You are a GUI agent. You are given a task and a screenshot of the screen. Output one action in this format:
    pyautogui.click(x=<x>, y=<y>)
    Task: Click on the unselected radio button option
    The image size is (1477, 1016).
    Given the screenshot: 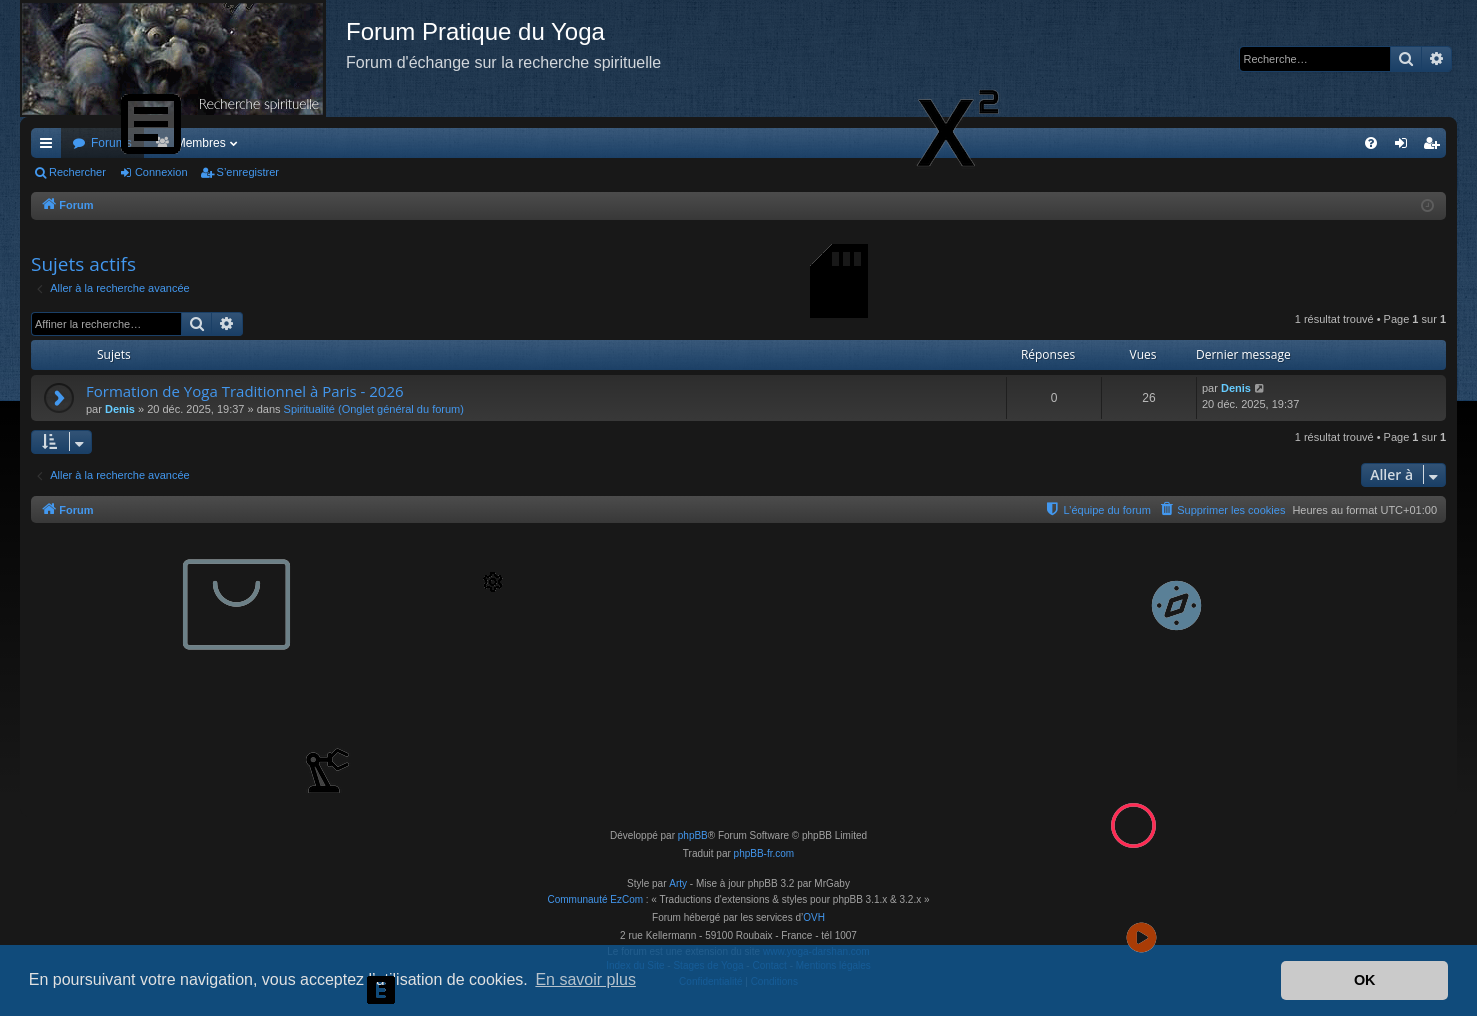 What is the action you would take?
    pyautogui.click(x=1133, y=825)
    